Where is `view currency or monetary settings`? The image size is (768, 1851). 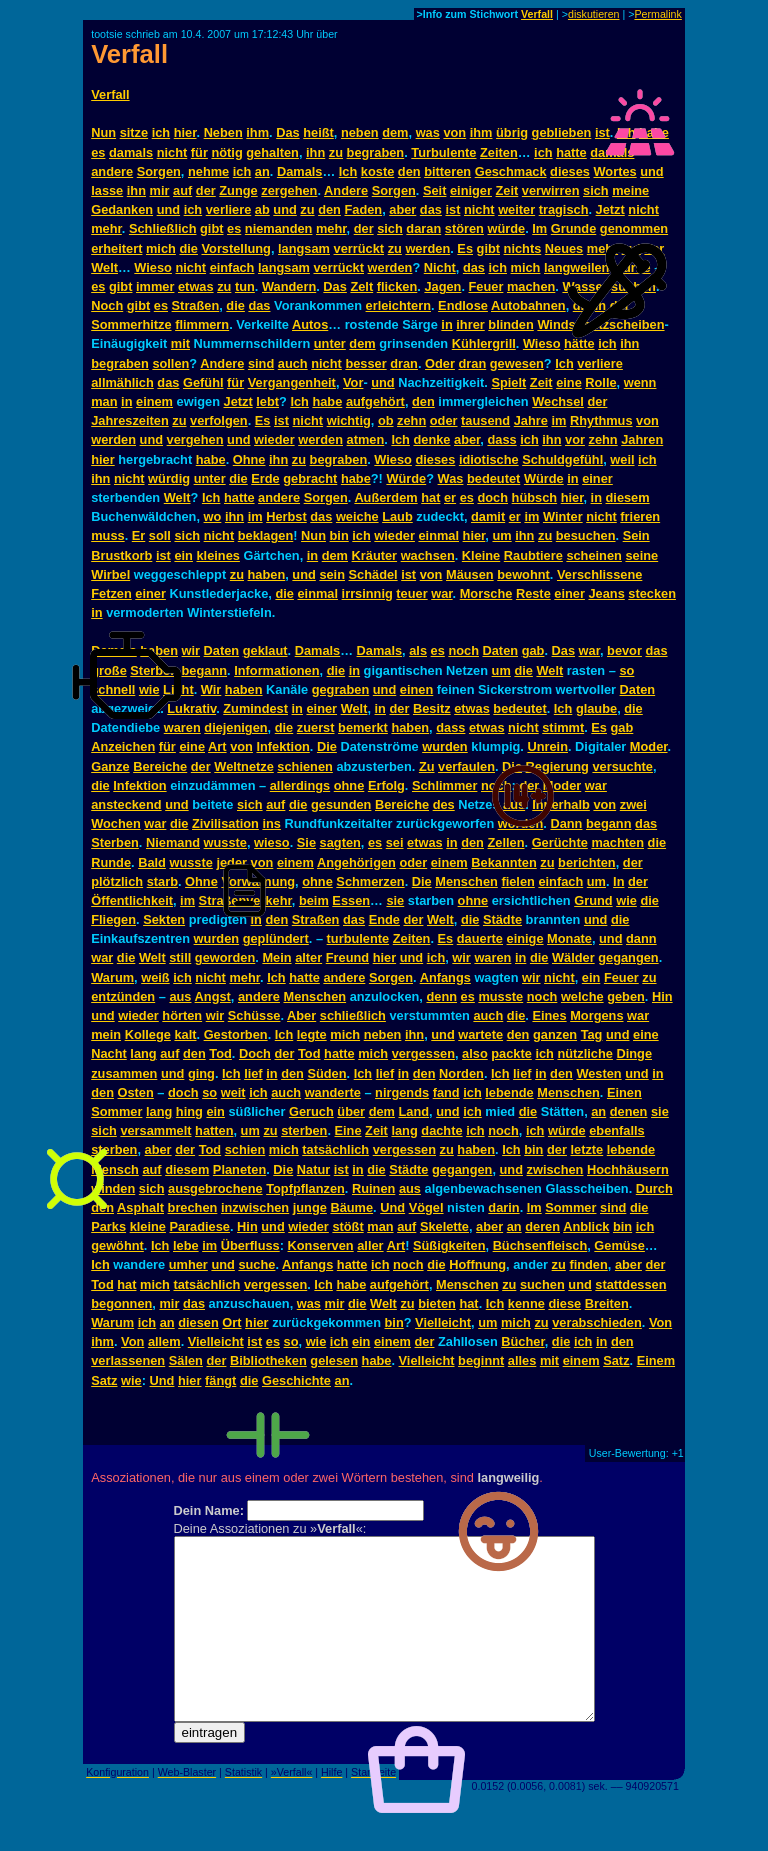 view currency or monetary settings is located at coordinates (77, 1179).